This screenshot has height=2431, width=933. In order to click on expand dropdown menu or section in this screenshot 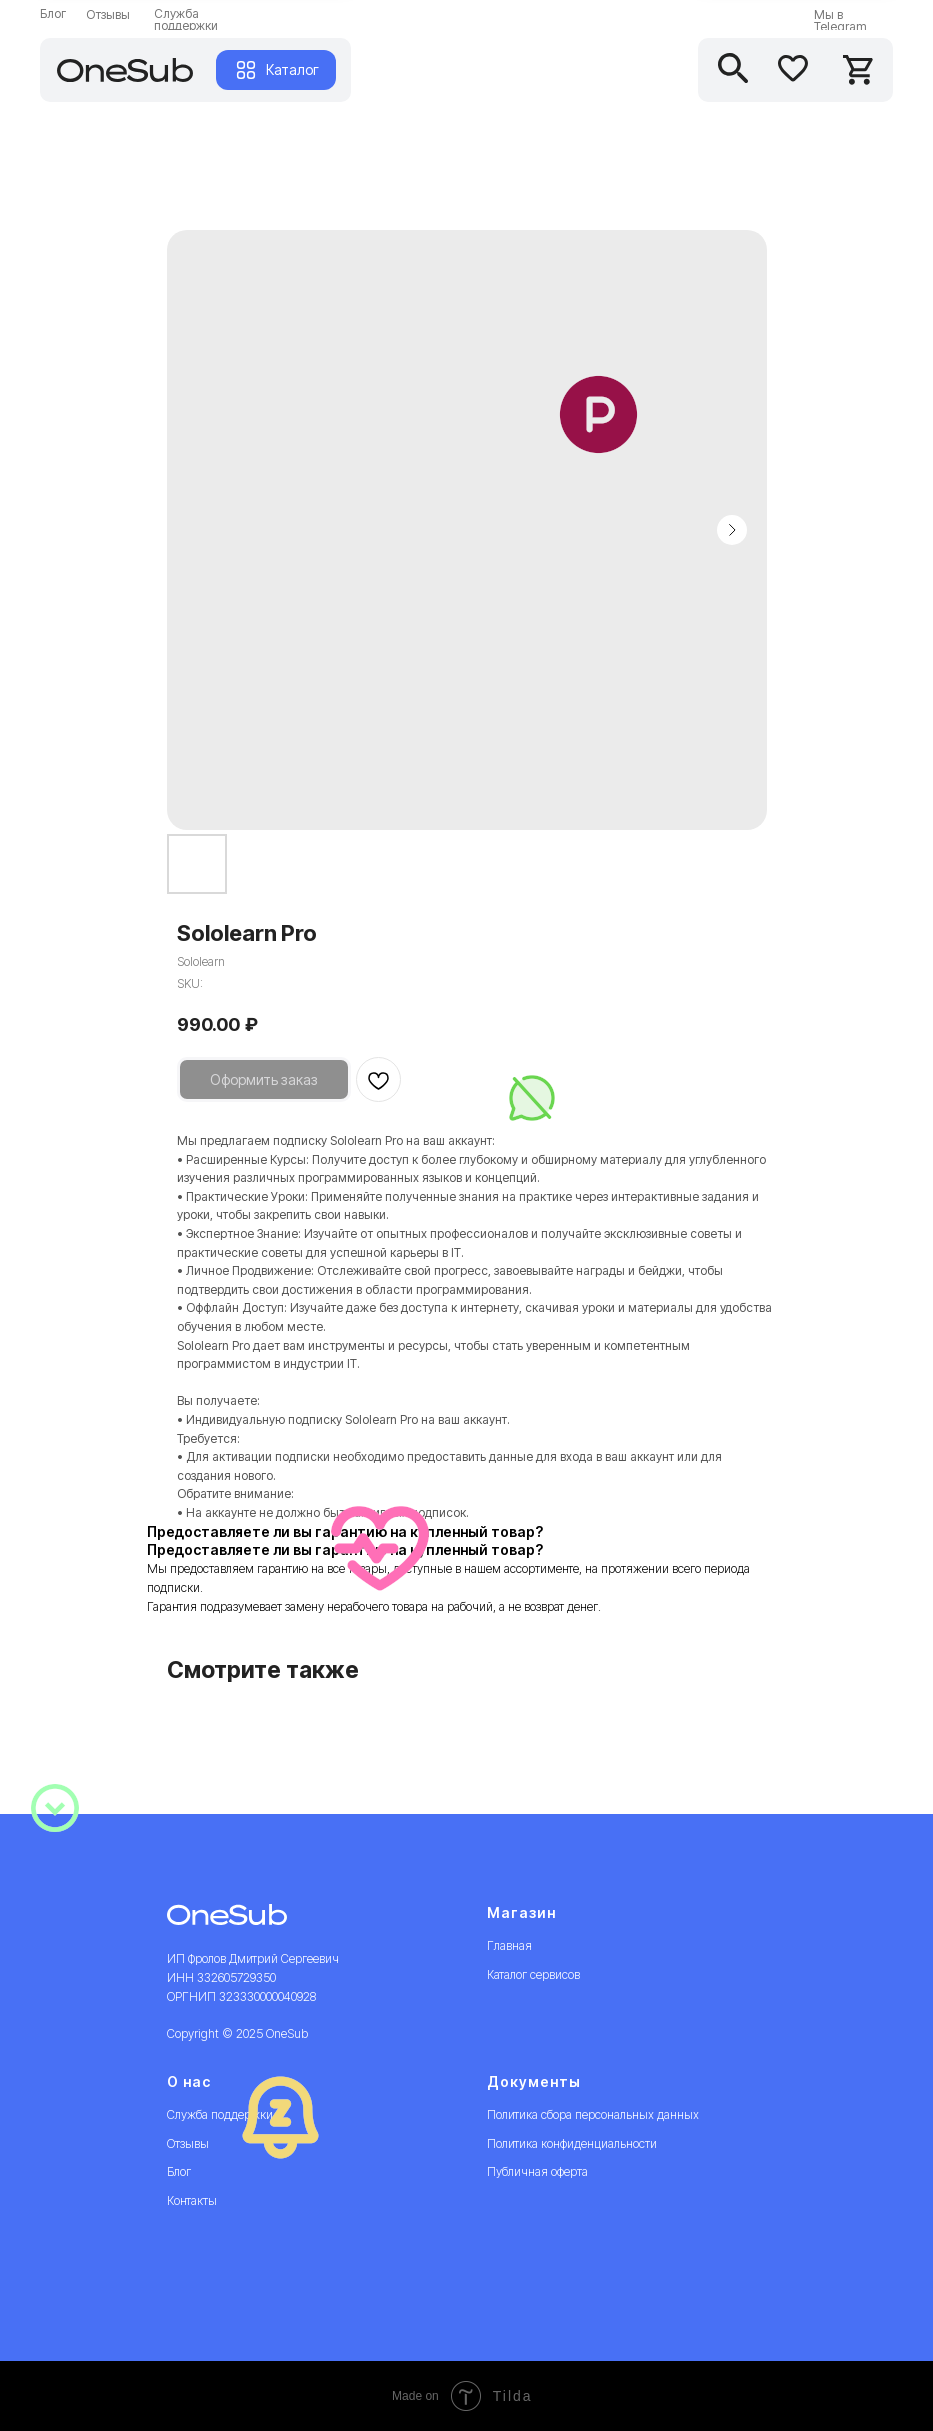, I will do `click(55, 1808)`.